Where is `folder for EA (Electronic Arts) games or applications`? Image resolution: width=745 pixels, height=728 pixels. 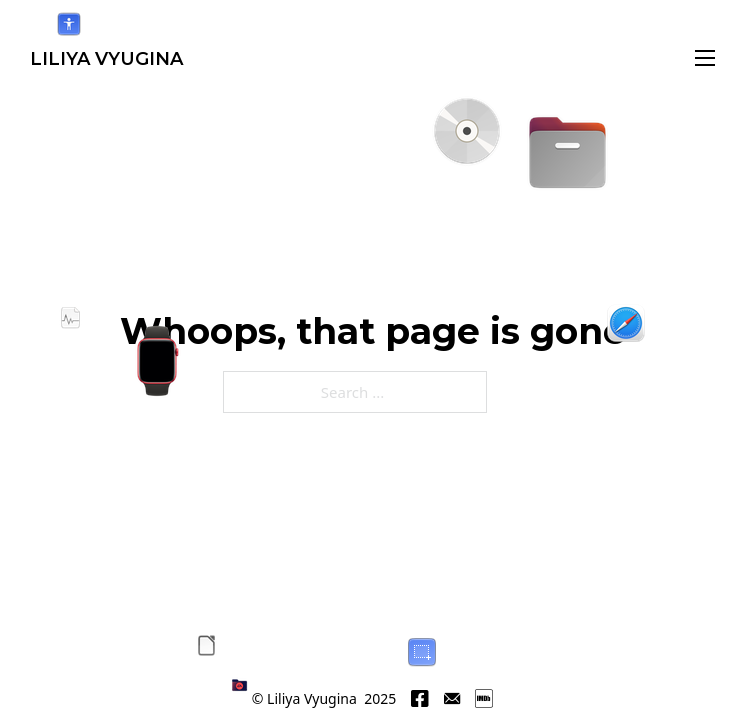 folder for EA (Electronic Arts) games or applications is located at coordinates (239, 685).